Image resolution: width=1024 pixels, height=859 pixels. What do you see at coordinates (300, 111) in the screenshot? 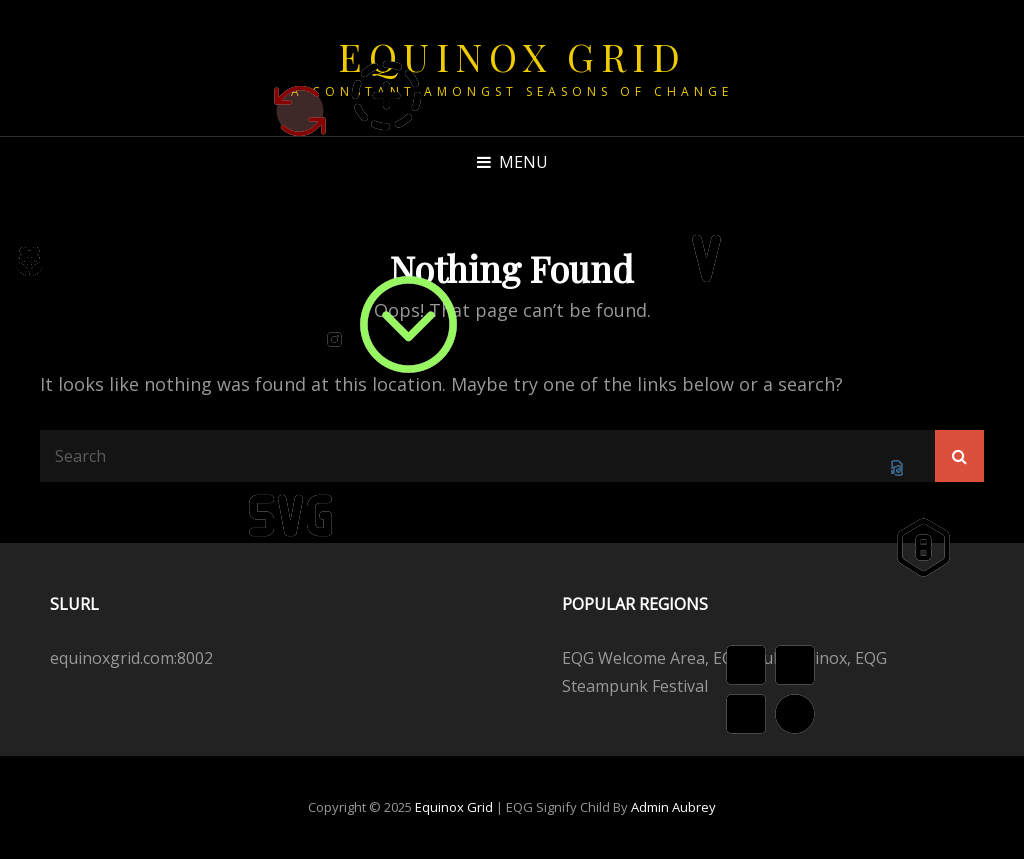
I see `refresh or reload content` at bounding box center [300, 111].